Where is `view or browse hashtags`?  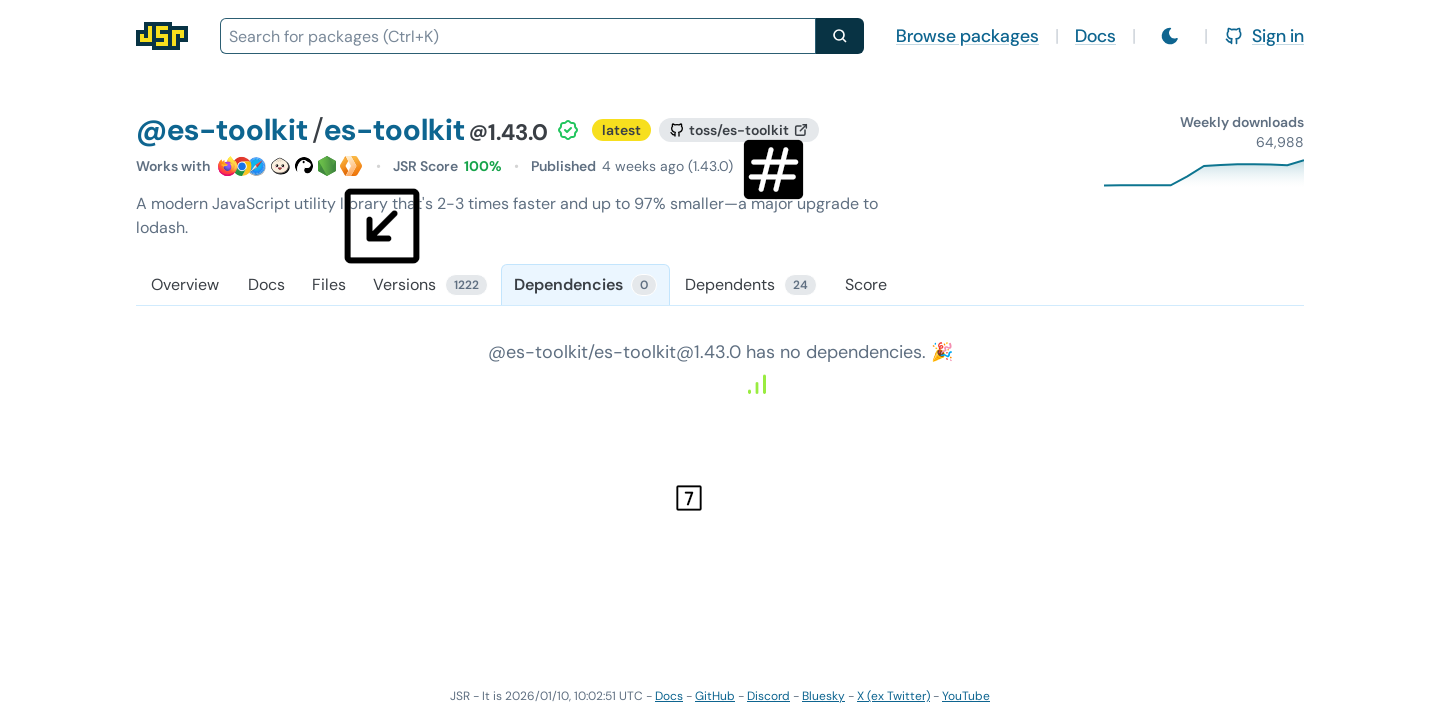
view or browse hashtags is located at coordinates (773, 169).